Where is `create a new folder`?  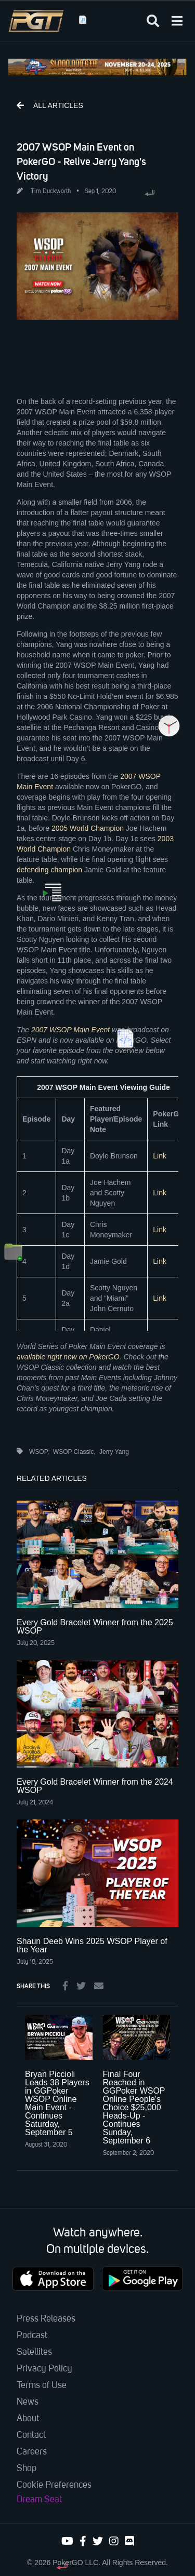
create a new folder is located at coordinates (13, 1251).